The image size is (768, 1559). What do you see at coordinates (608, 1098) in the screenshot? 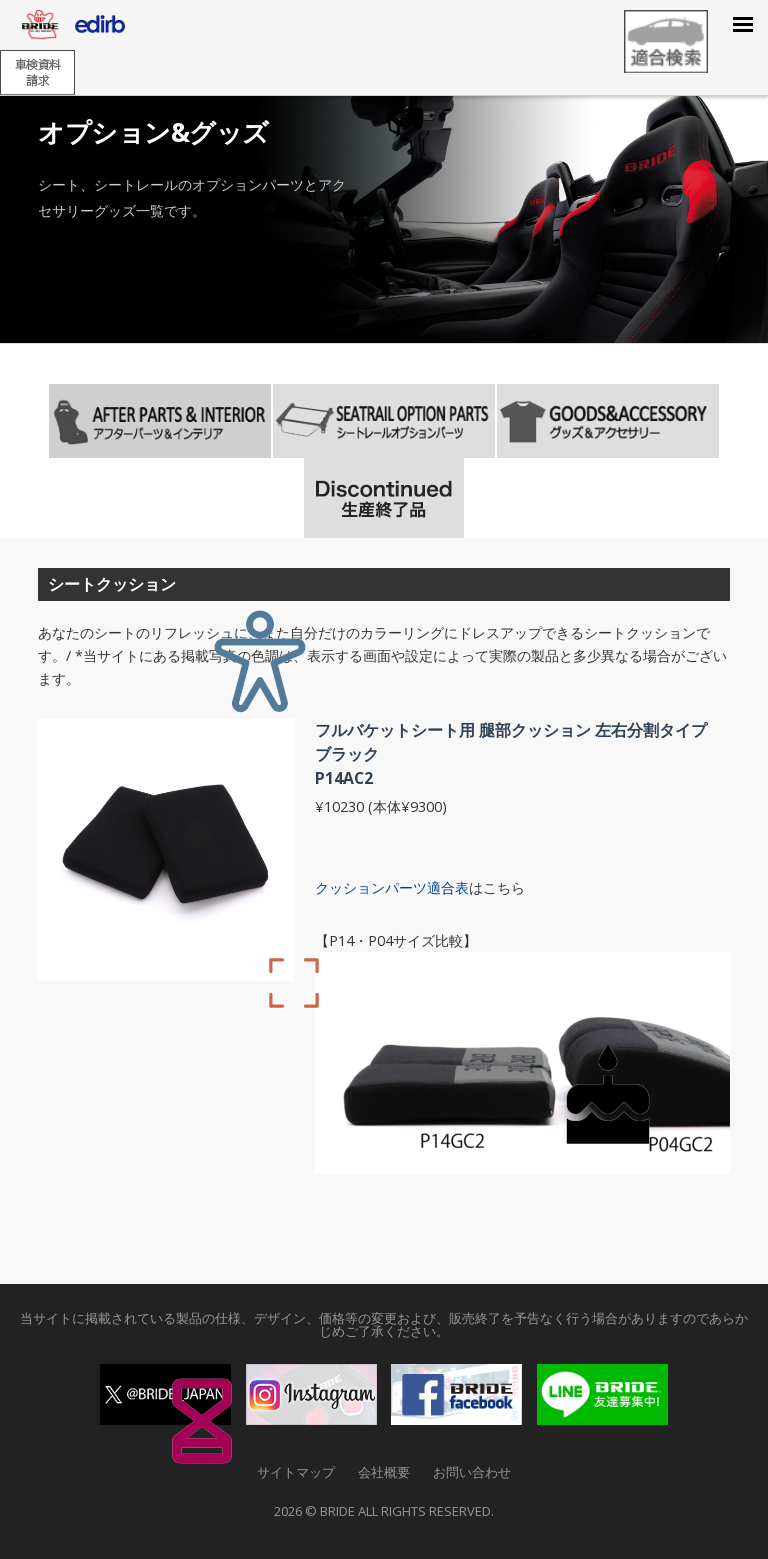
I see `view birthday reminders` at bounding box center [608, 1098].